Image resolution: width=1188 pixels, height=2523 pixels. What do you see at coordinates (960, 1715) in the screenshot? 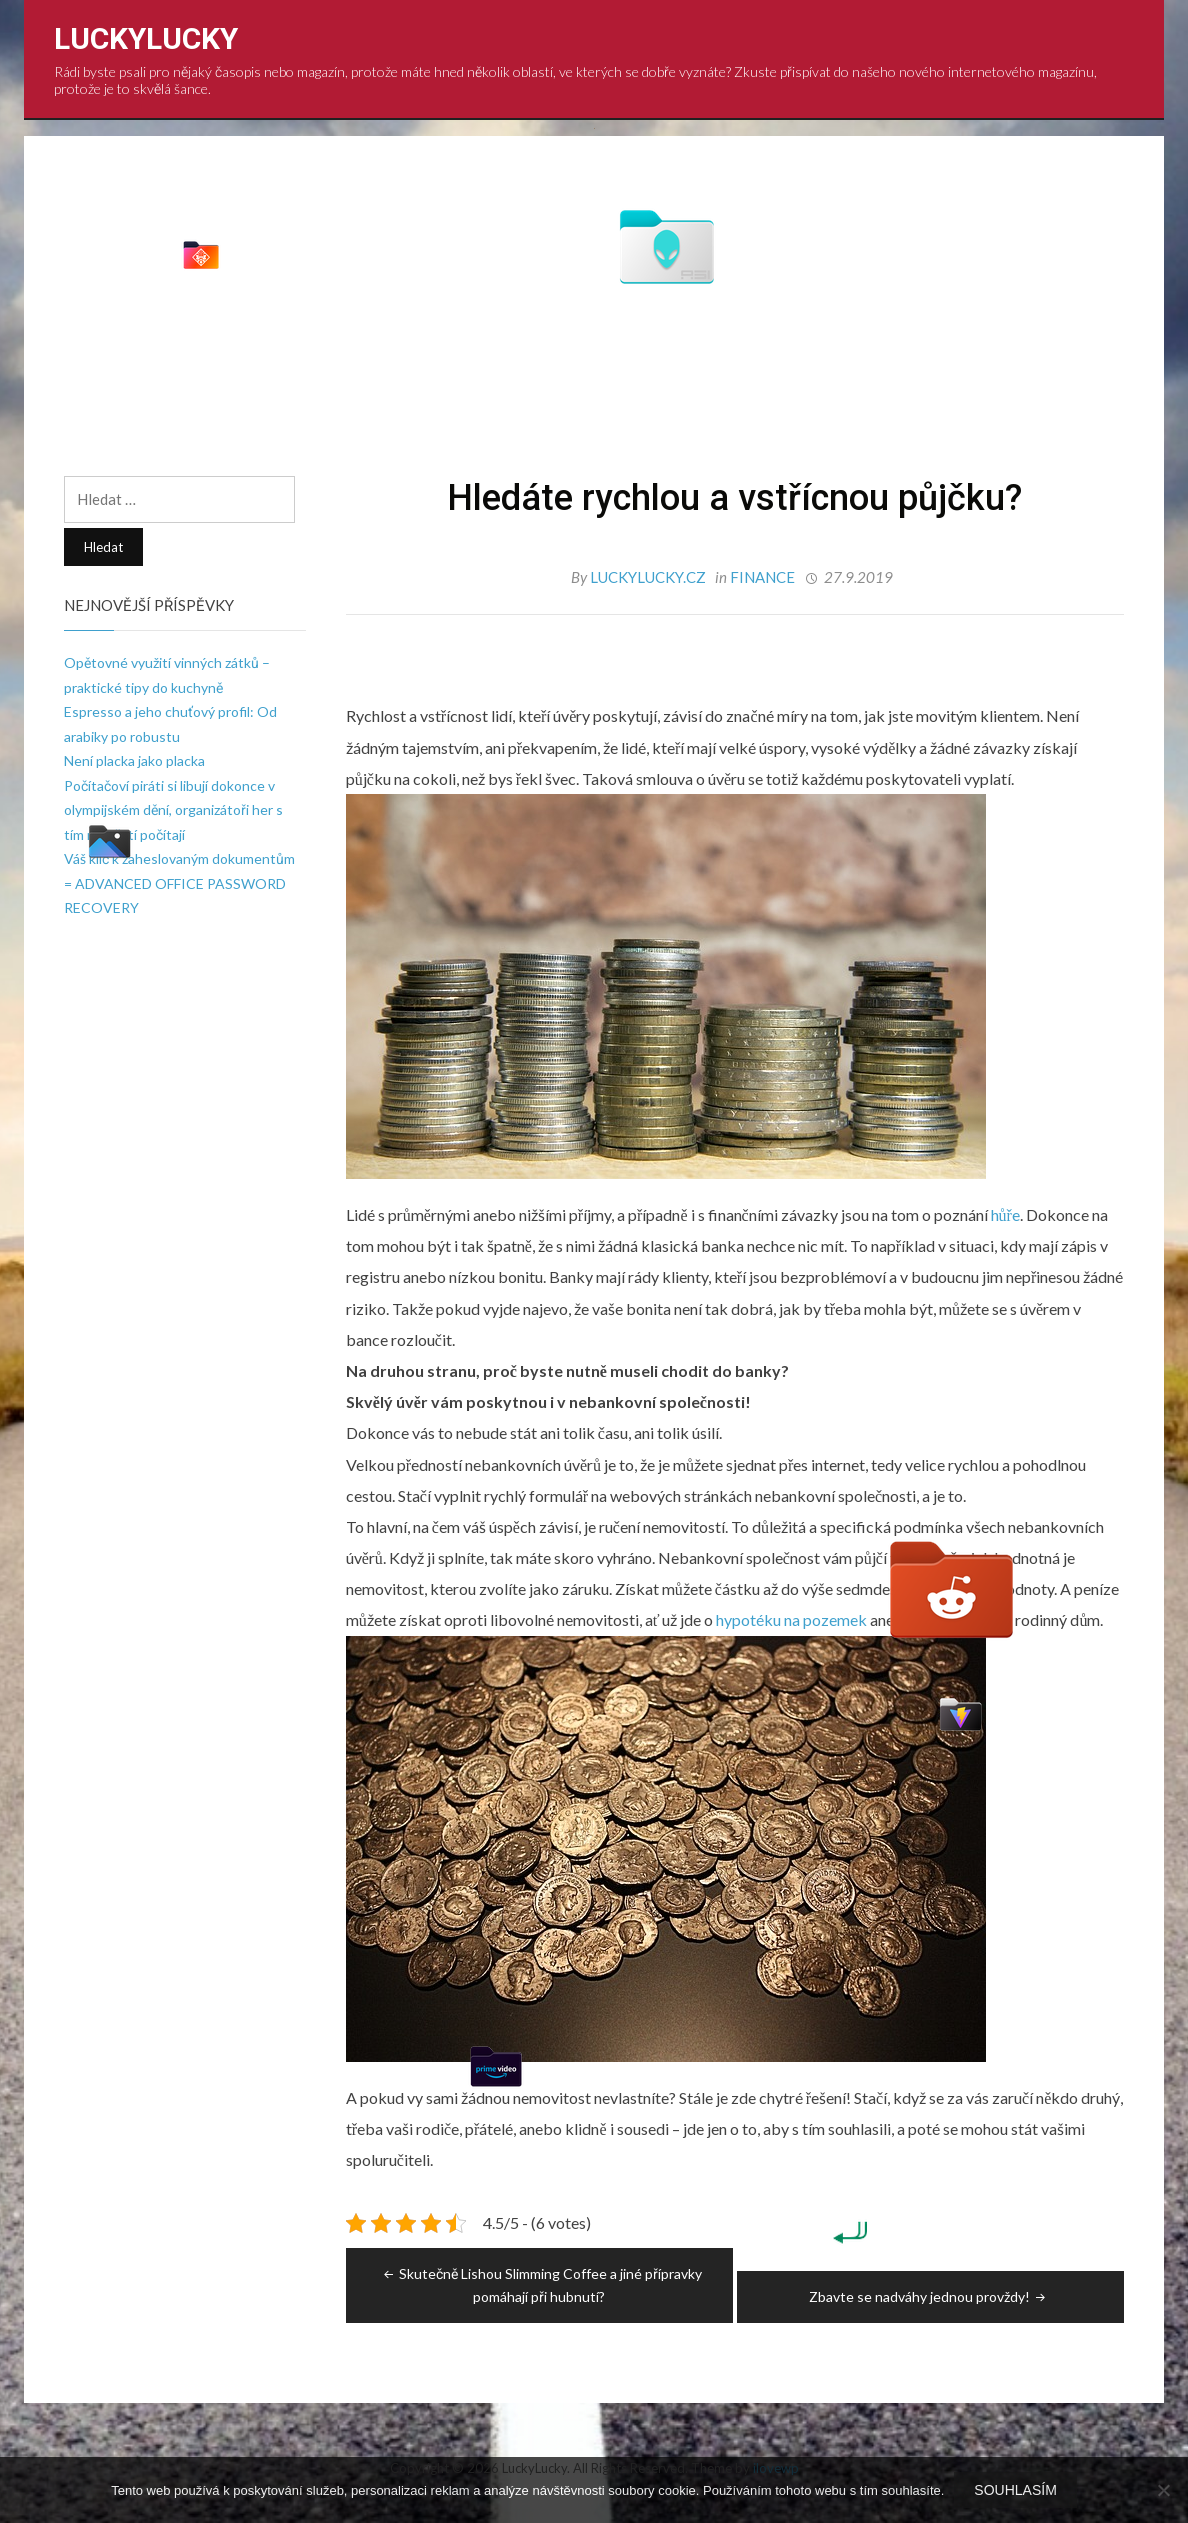
I see `open vite project folder` at bounding box center [960, 1715].